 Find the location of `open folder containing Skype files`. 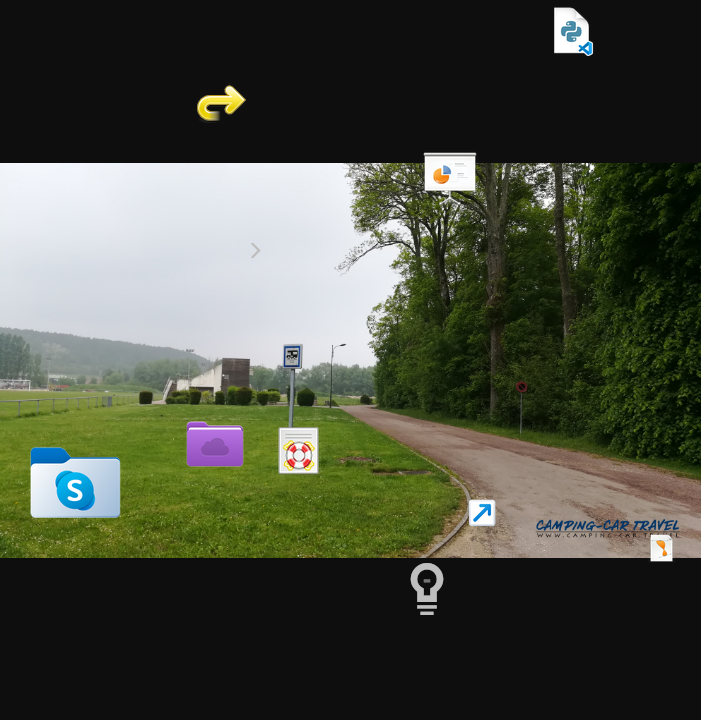

open folder containing Skype files is located at coordinates (75, 485).